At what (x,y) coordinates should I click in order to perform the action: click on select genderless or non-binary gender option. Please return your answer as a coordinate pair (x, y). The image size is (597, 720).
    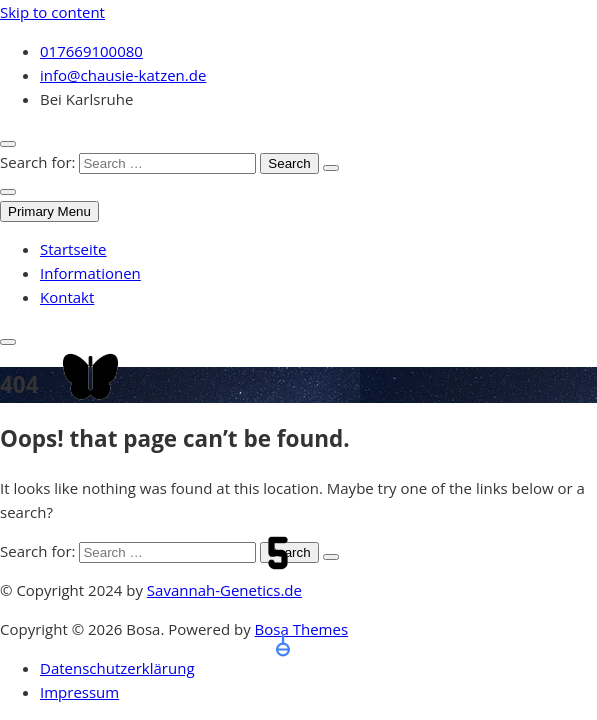
    Looking at the image, I should click on (283, 646).